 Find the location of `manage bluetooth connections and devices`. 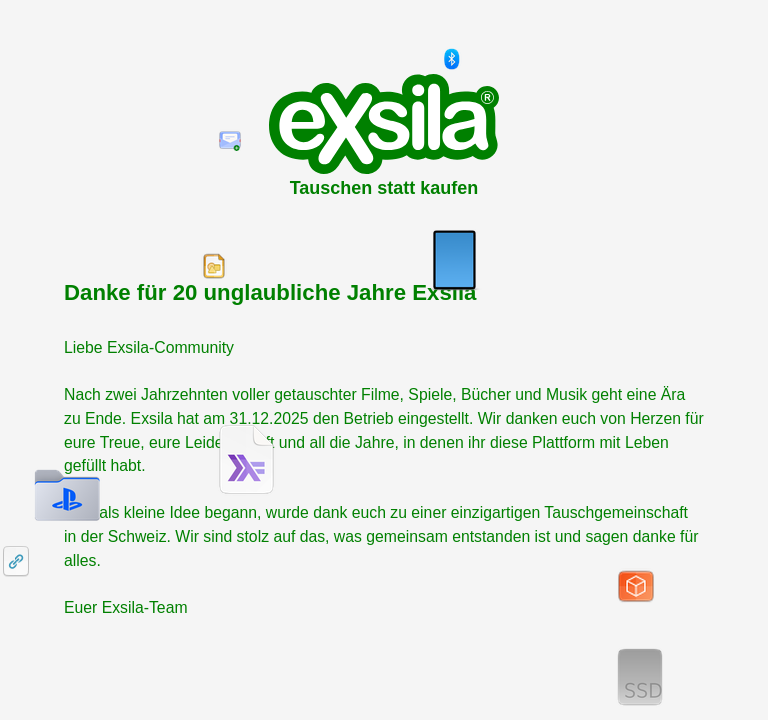

manage bluetooth connections and devices is located at coordinates (452, 59).